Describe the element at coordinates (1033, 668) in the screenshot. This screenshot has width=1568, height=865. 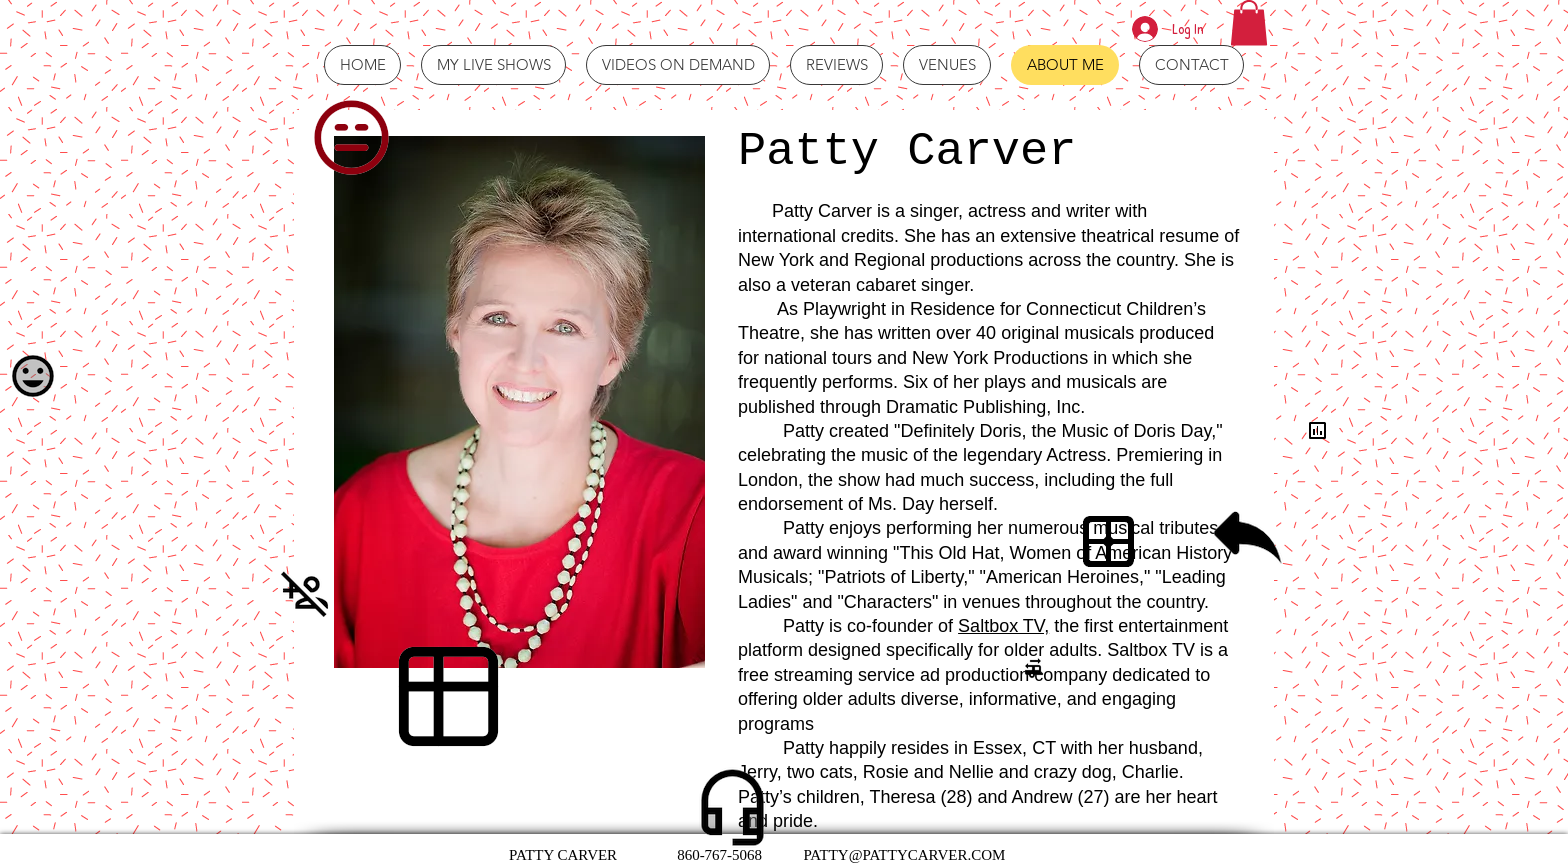
I see `indicates RV hookup availability at a location` at that location.